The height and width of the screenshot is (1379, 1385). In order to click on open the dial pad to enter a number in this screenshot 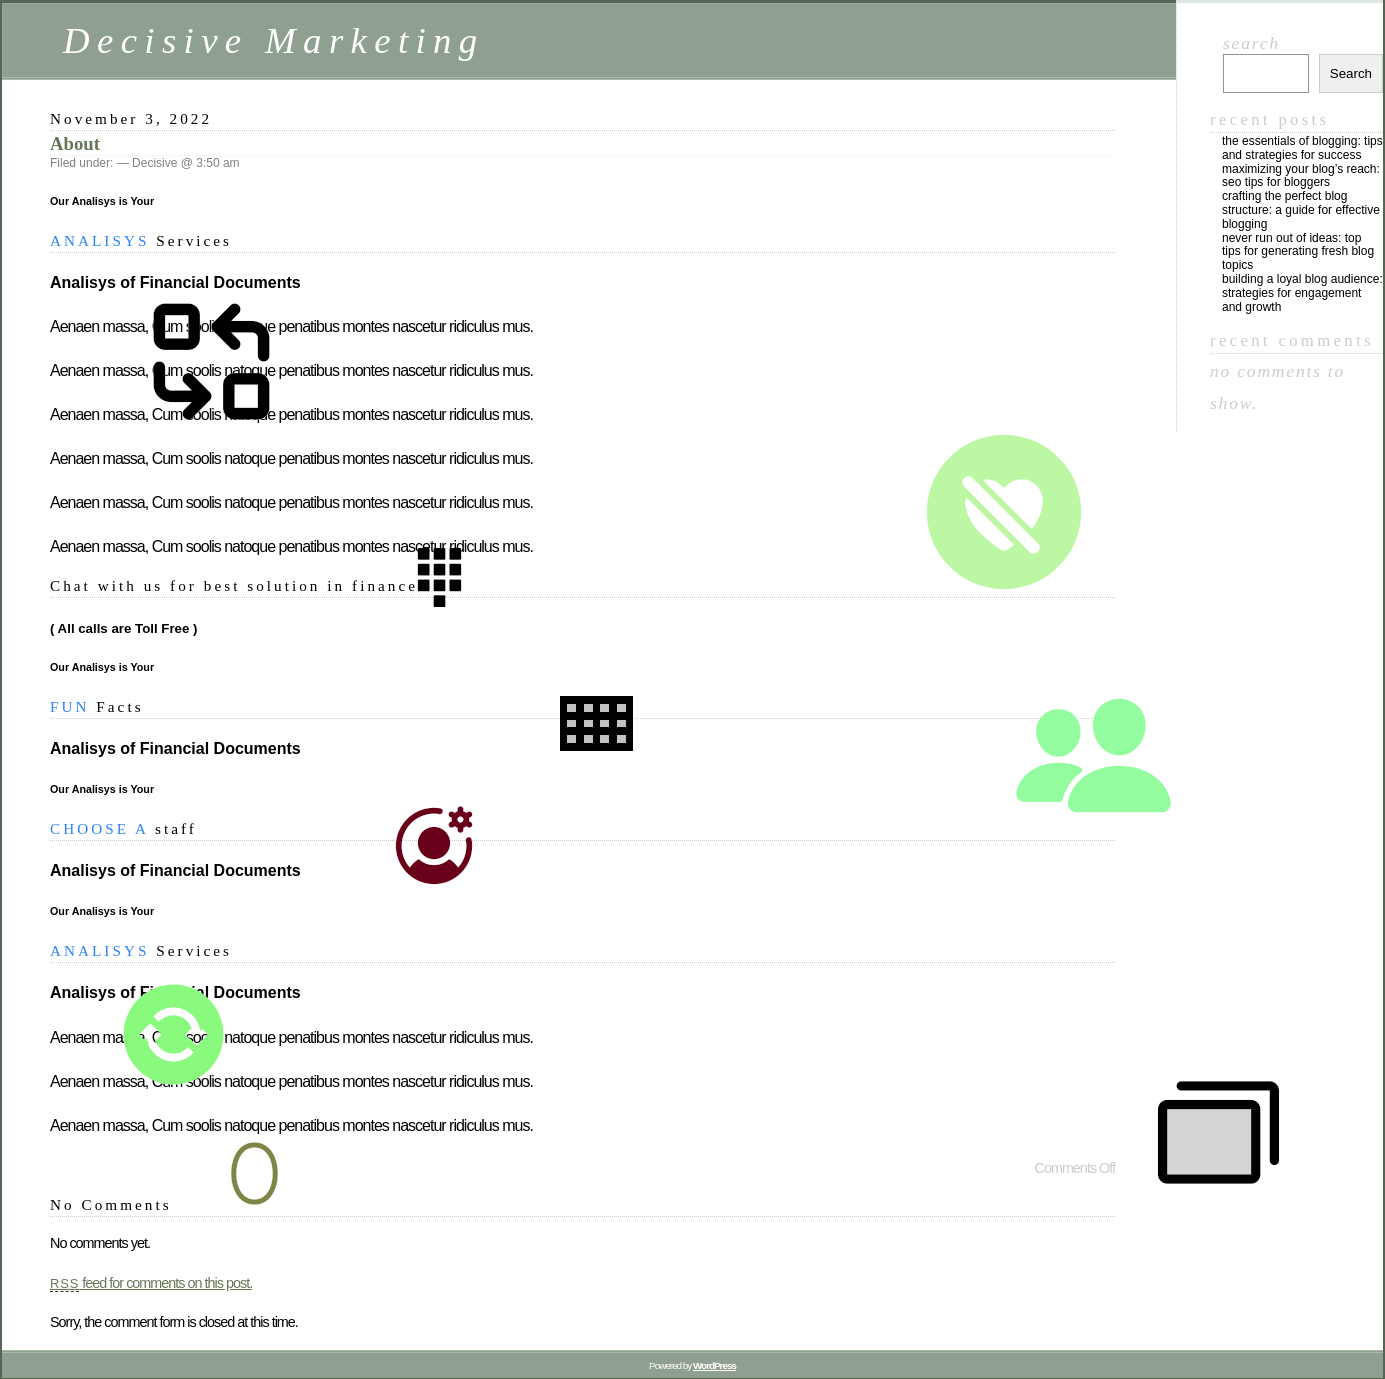, I will do `click(439, 577)`.